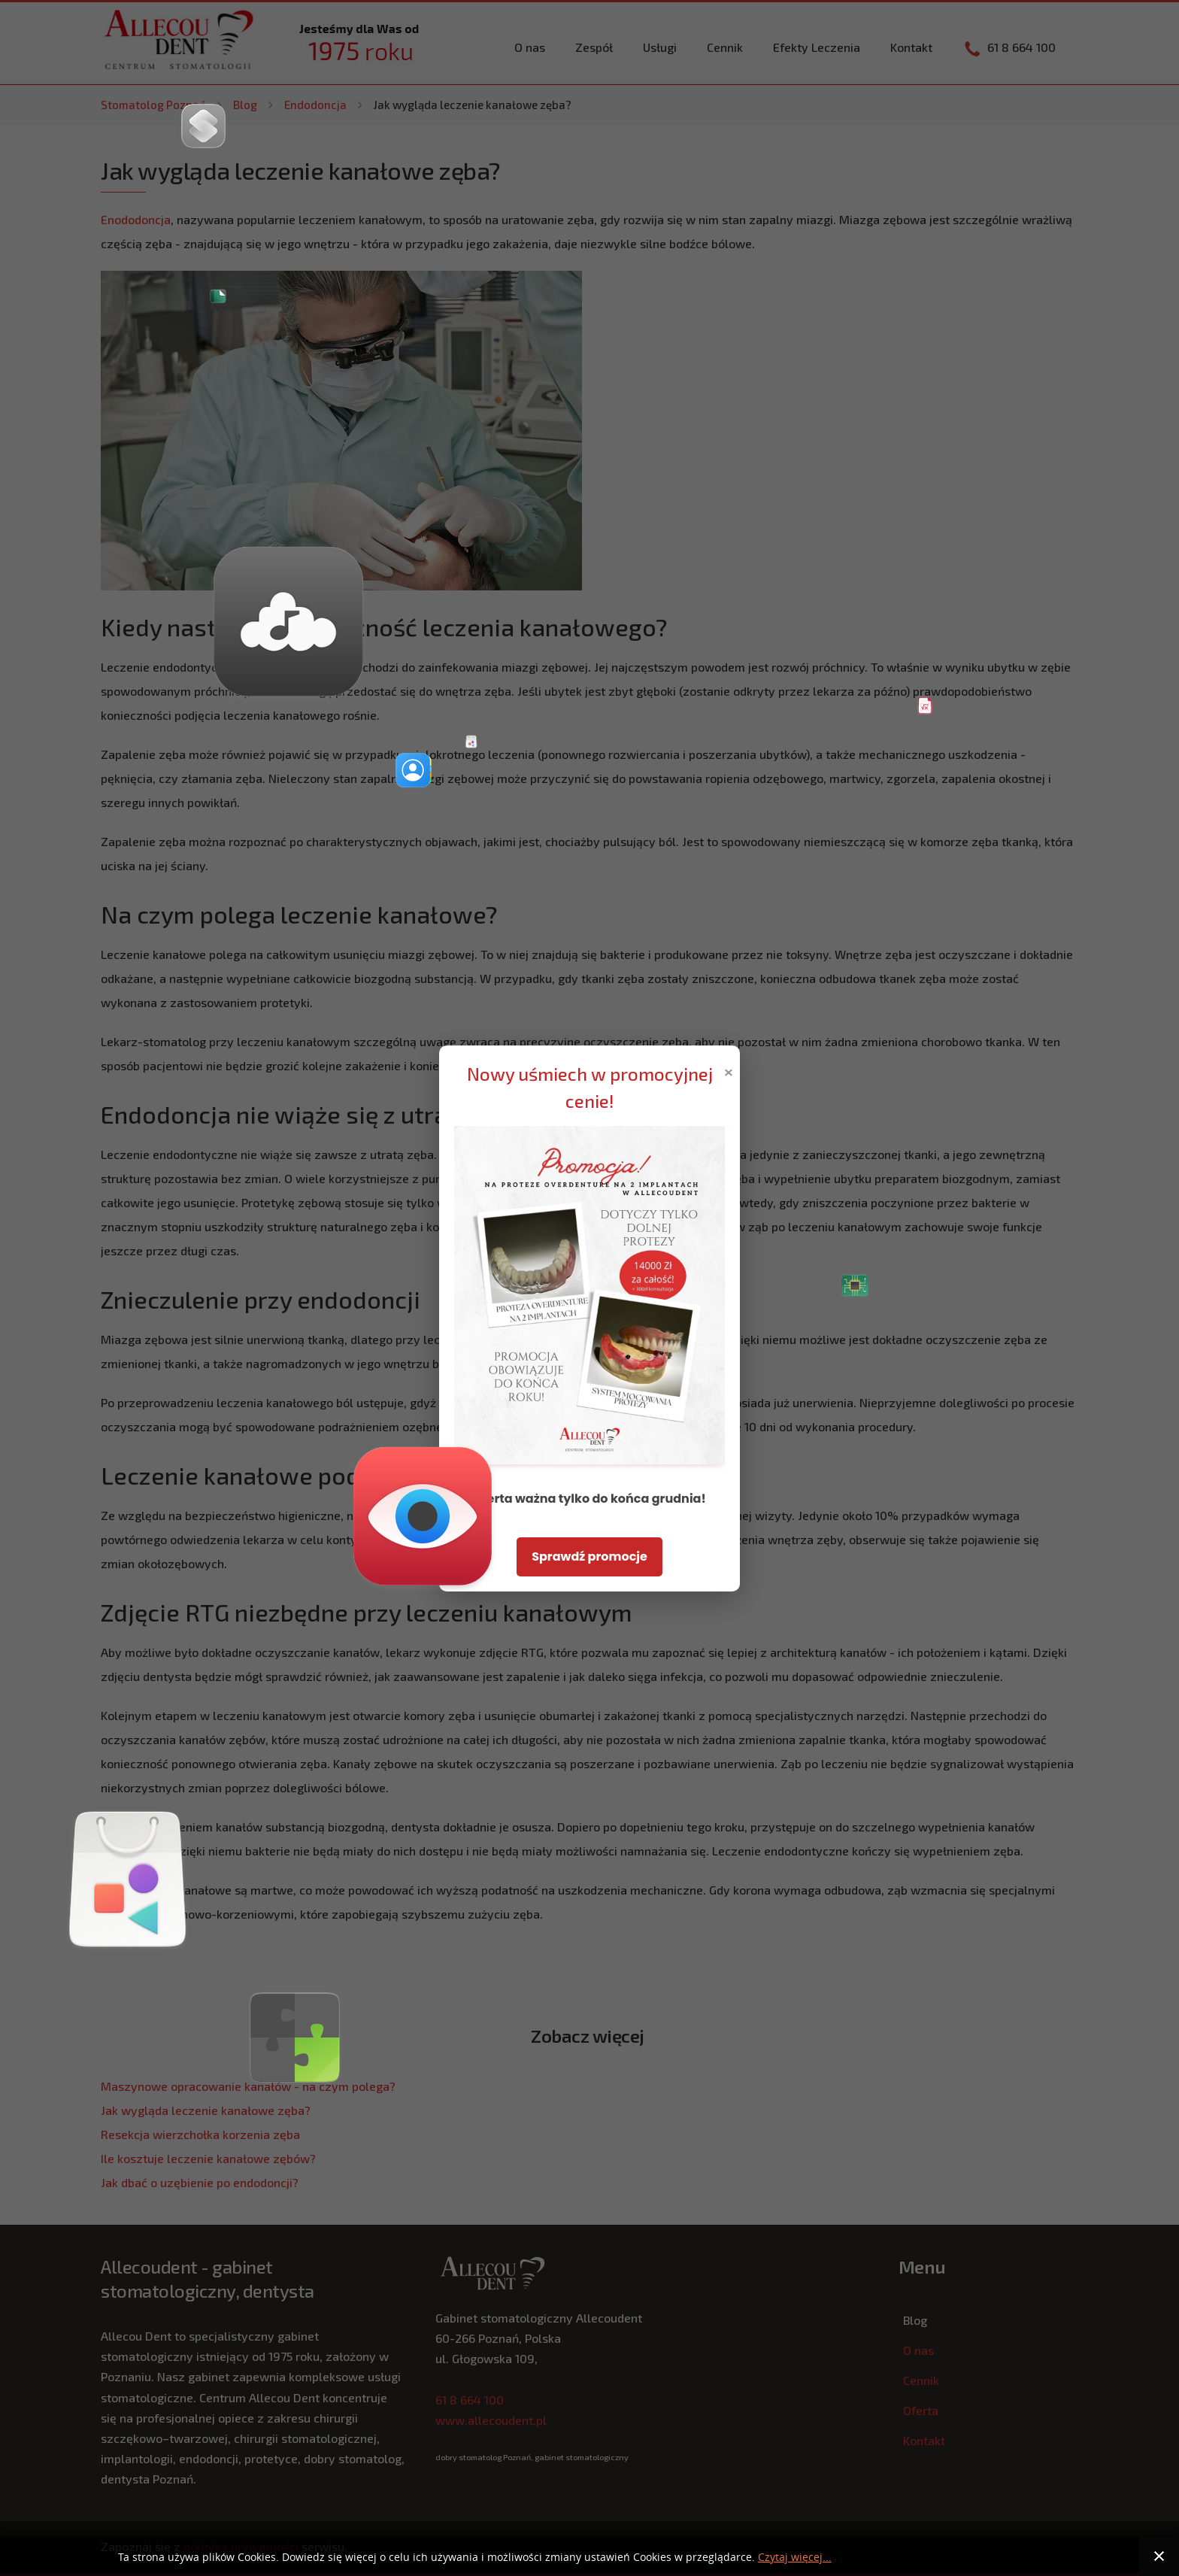  What do you see at coordinates (471, 742) in the screenshot?
I see `open the software center to browse and install apps` at bounding box center [471, 742].